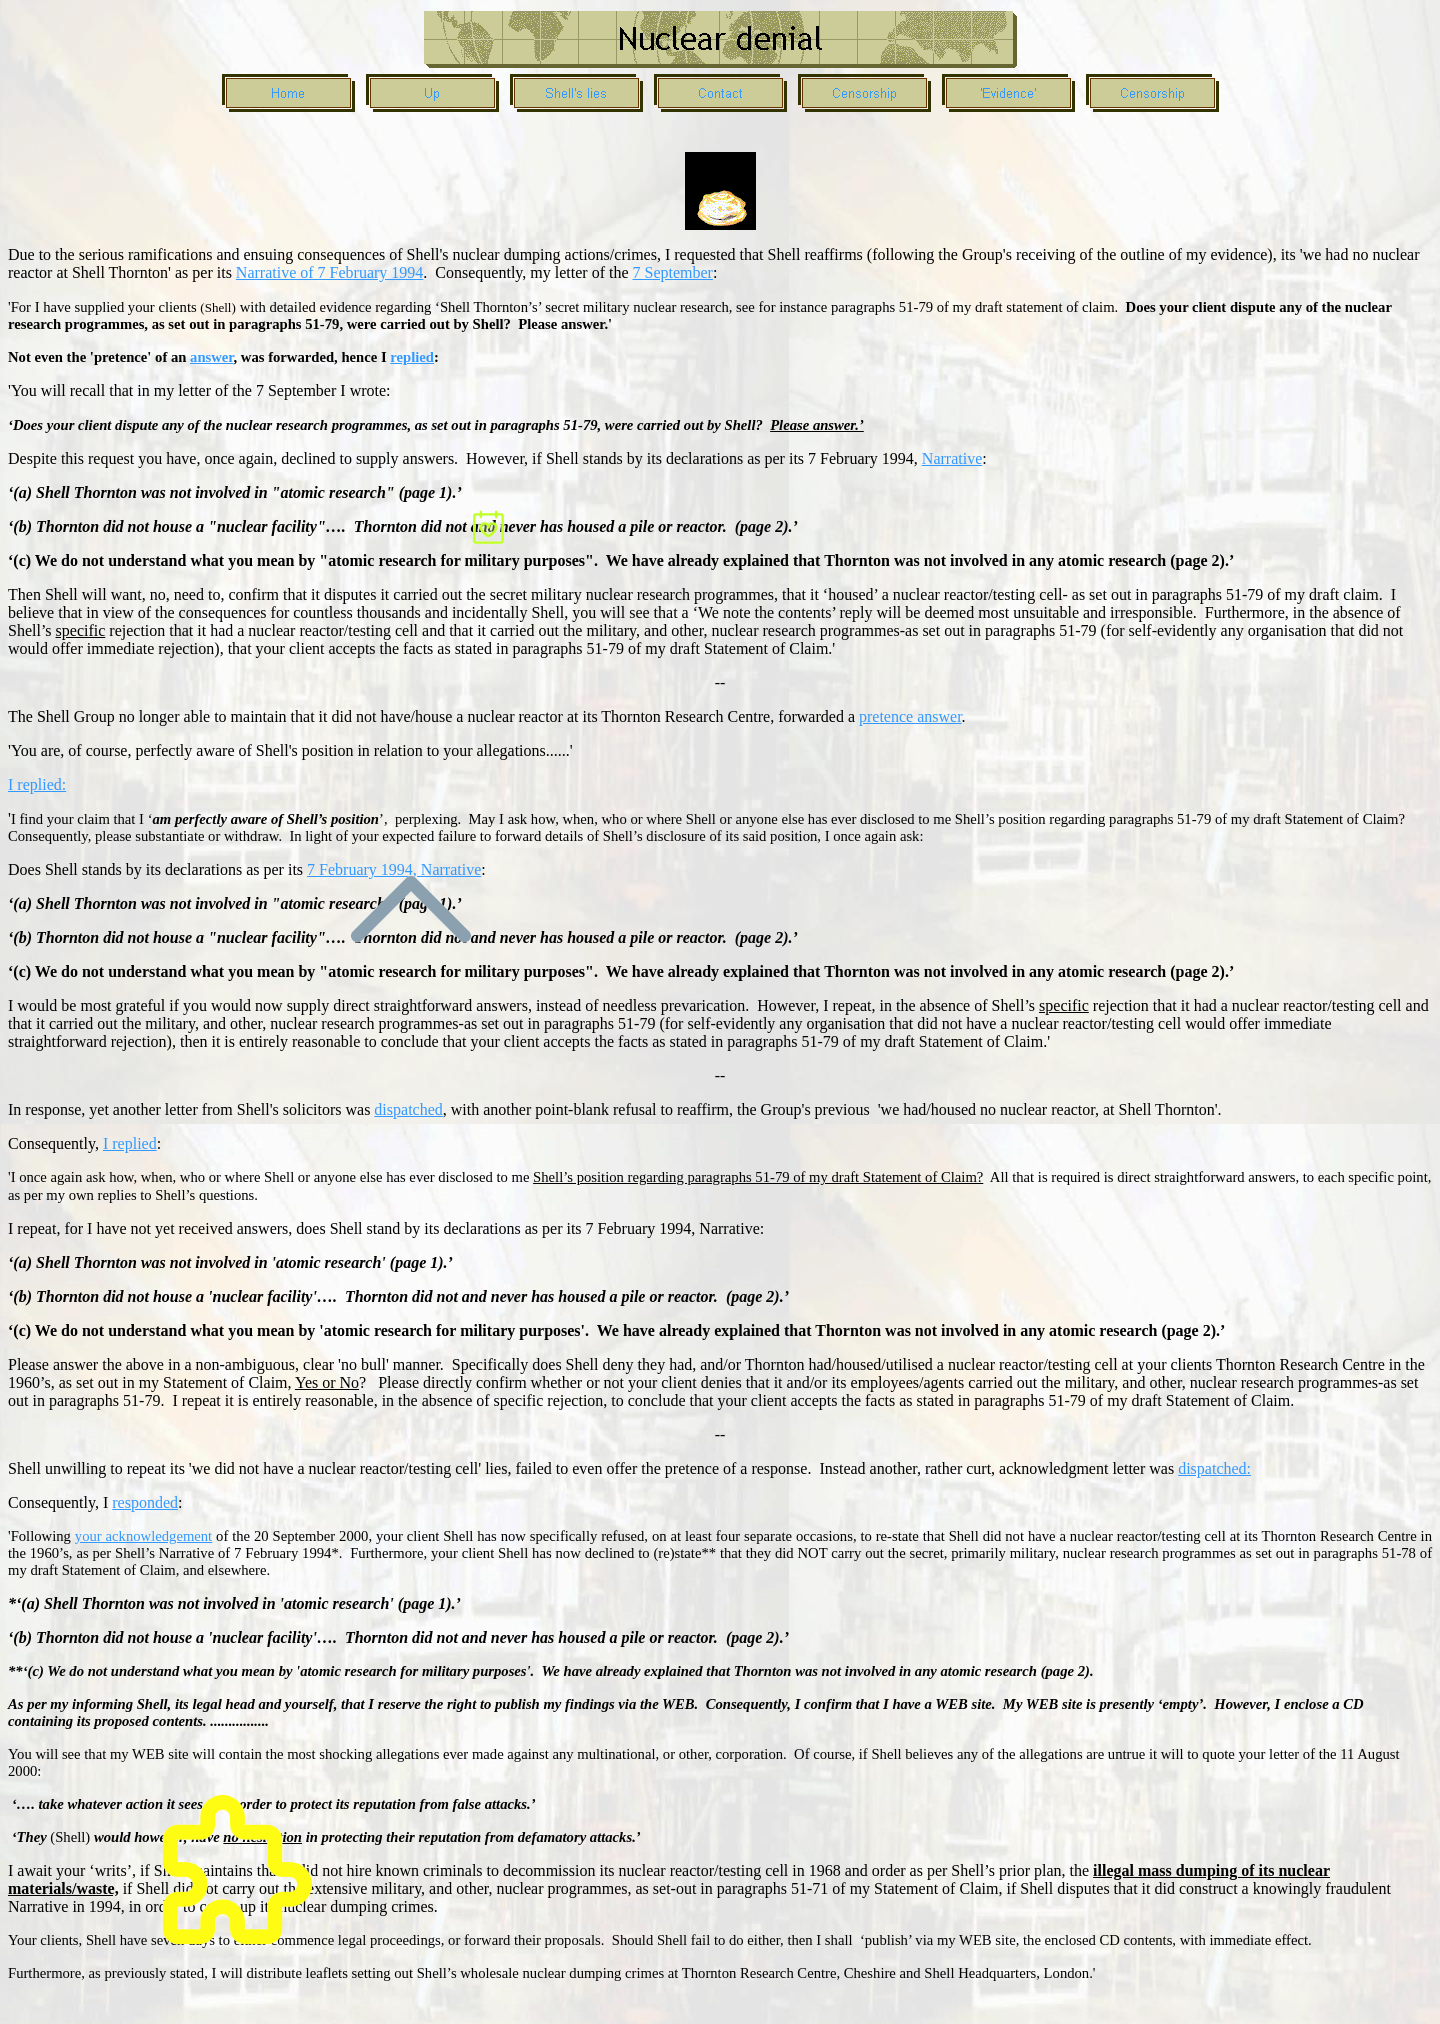 The height and width of the screenshot is (2024, 1440). What do you see at coordinates (411, 908) in the screenshot?
I see `collapse an expanded section` at bounding box center [411, 908].